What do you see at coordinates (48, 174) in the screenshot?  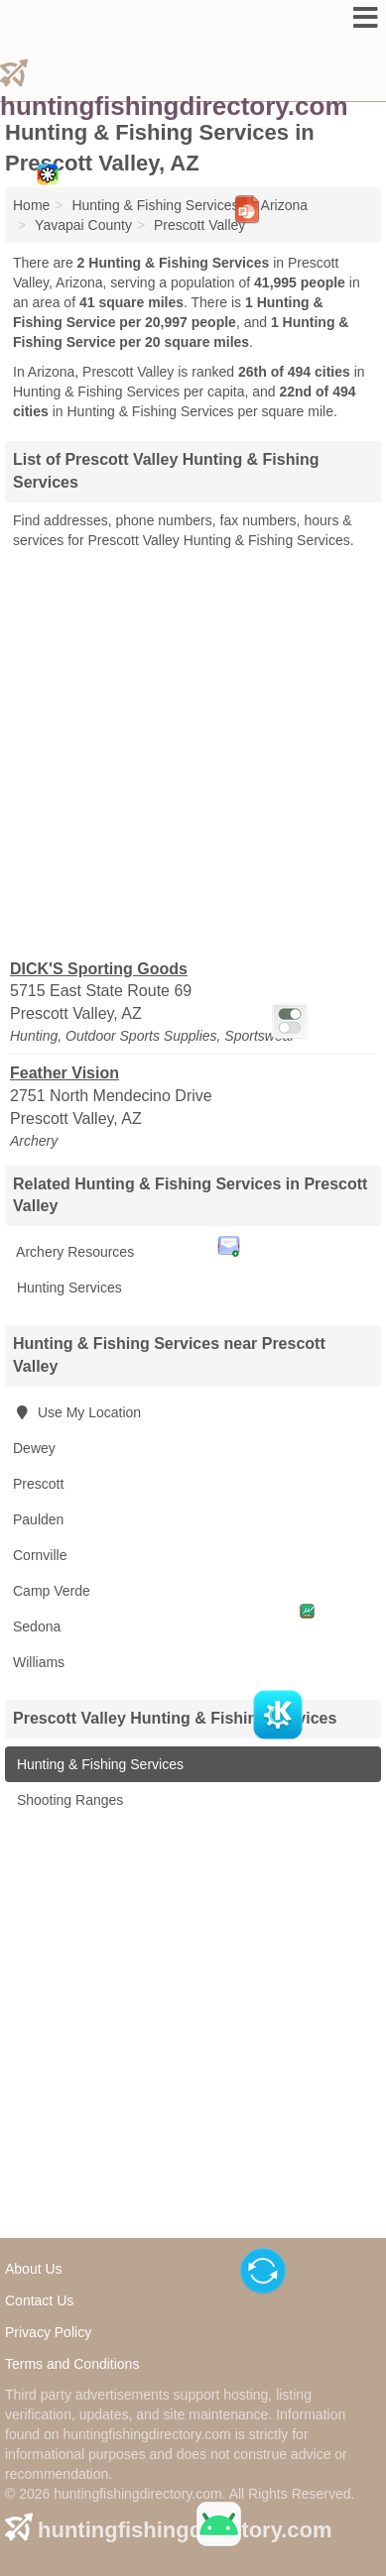 I see `open Boxy SVG vector graphics editor` at bounding box center [48, 174].